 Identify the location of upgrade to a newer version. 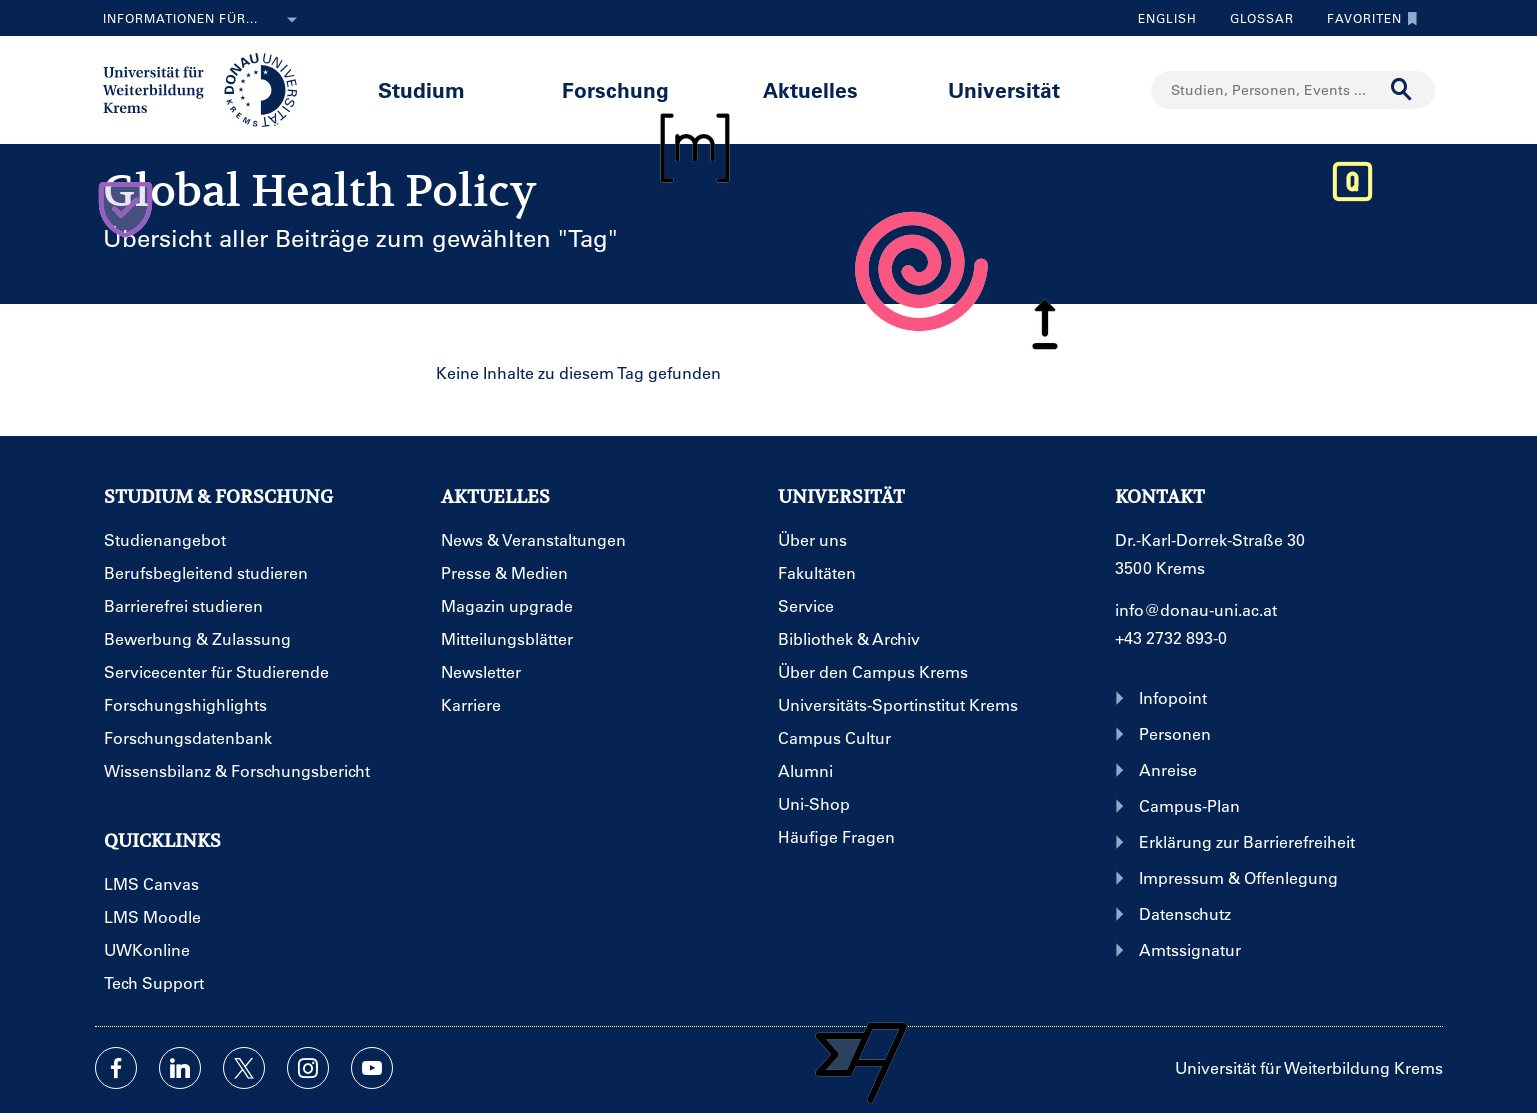
(1045, 324).